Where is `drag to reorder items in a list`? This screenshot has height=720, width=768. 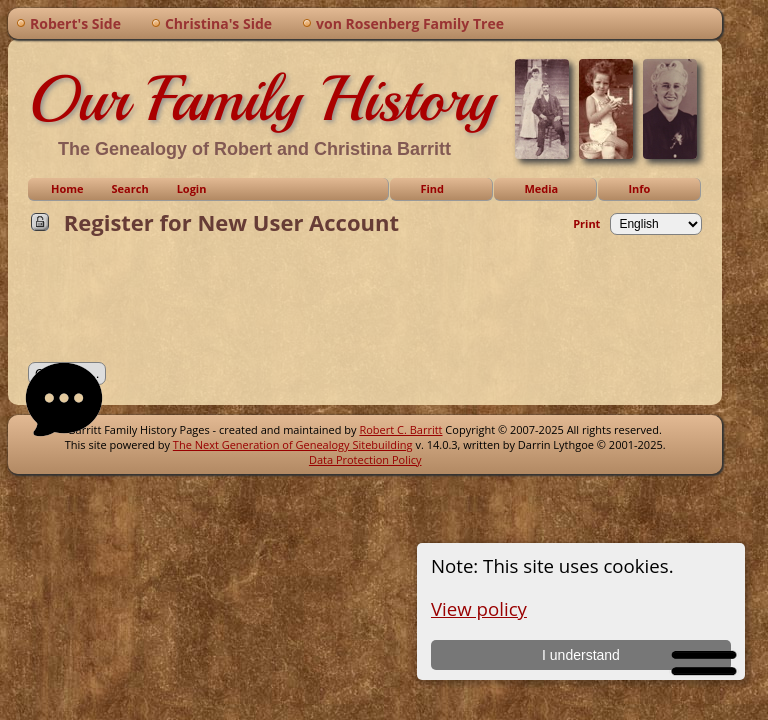 drag to reorder items in a list is located at coordinates (704, 663).